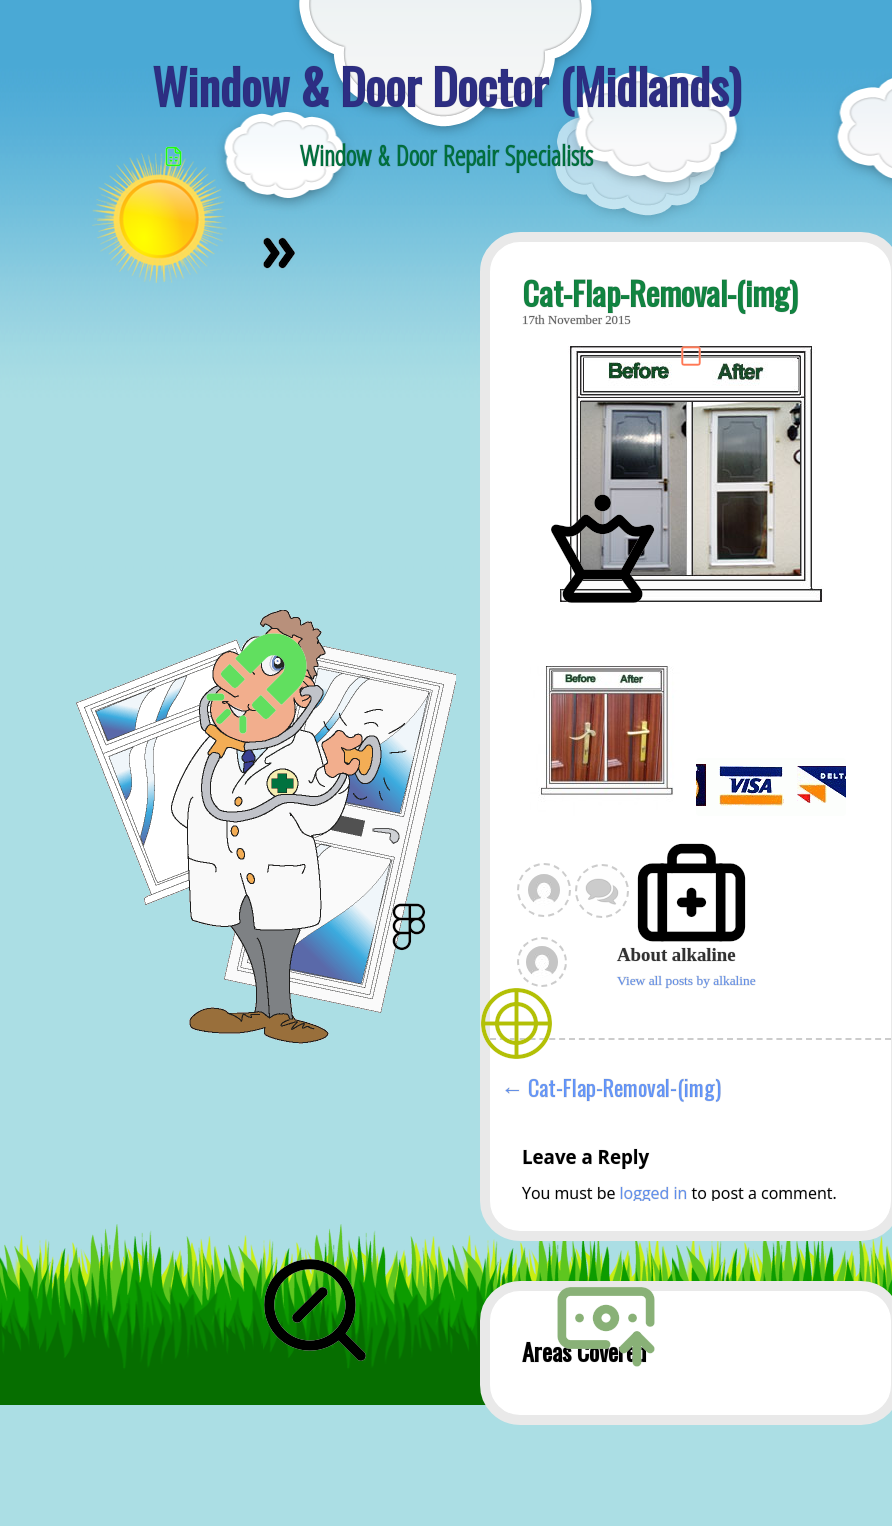 This screenshot has width=892, height=1526. What do you see at coordinates (602, 549) in the screenshot?
I see `select queen piece in chess game` at bounding box center [602, 549].